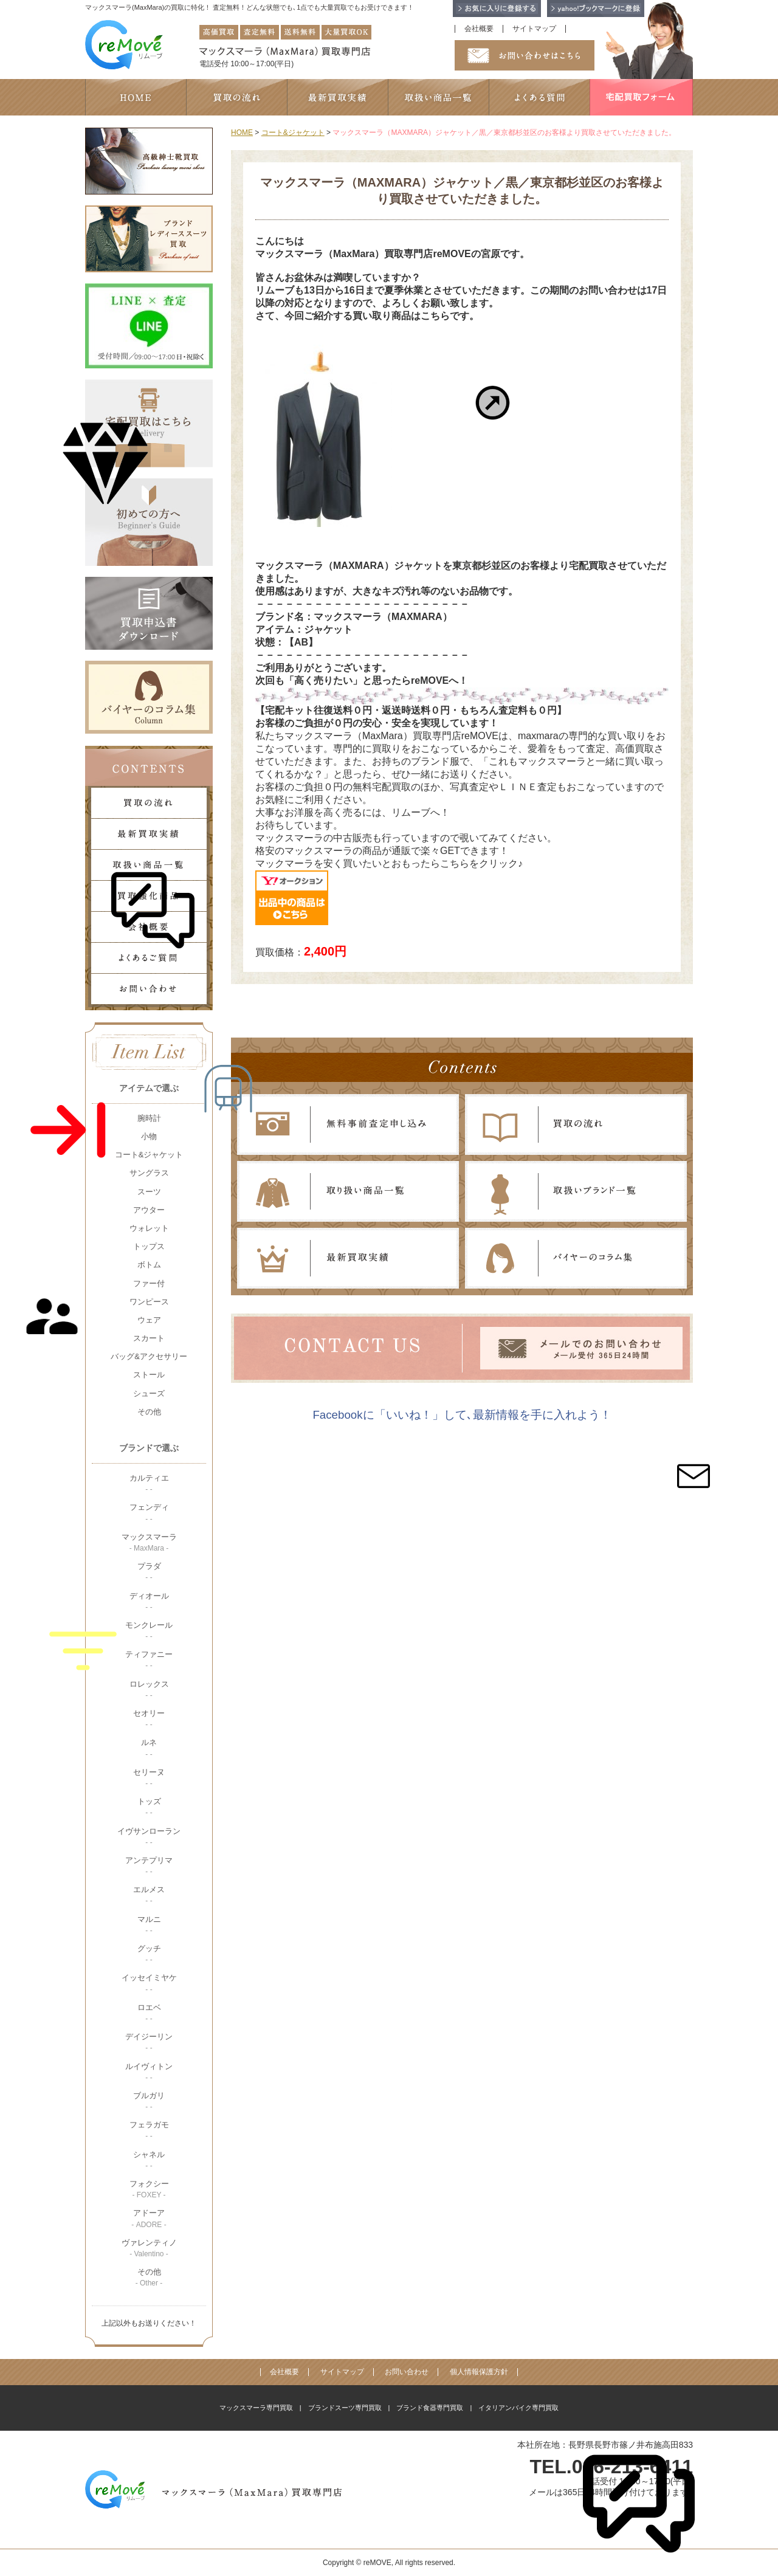 This screenshot has width=778, height=2576. I want to click on move to next tab, so click(69, 1130).